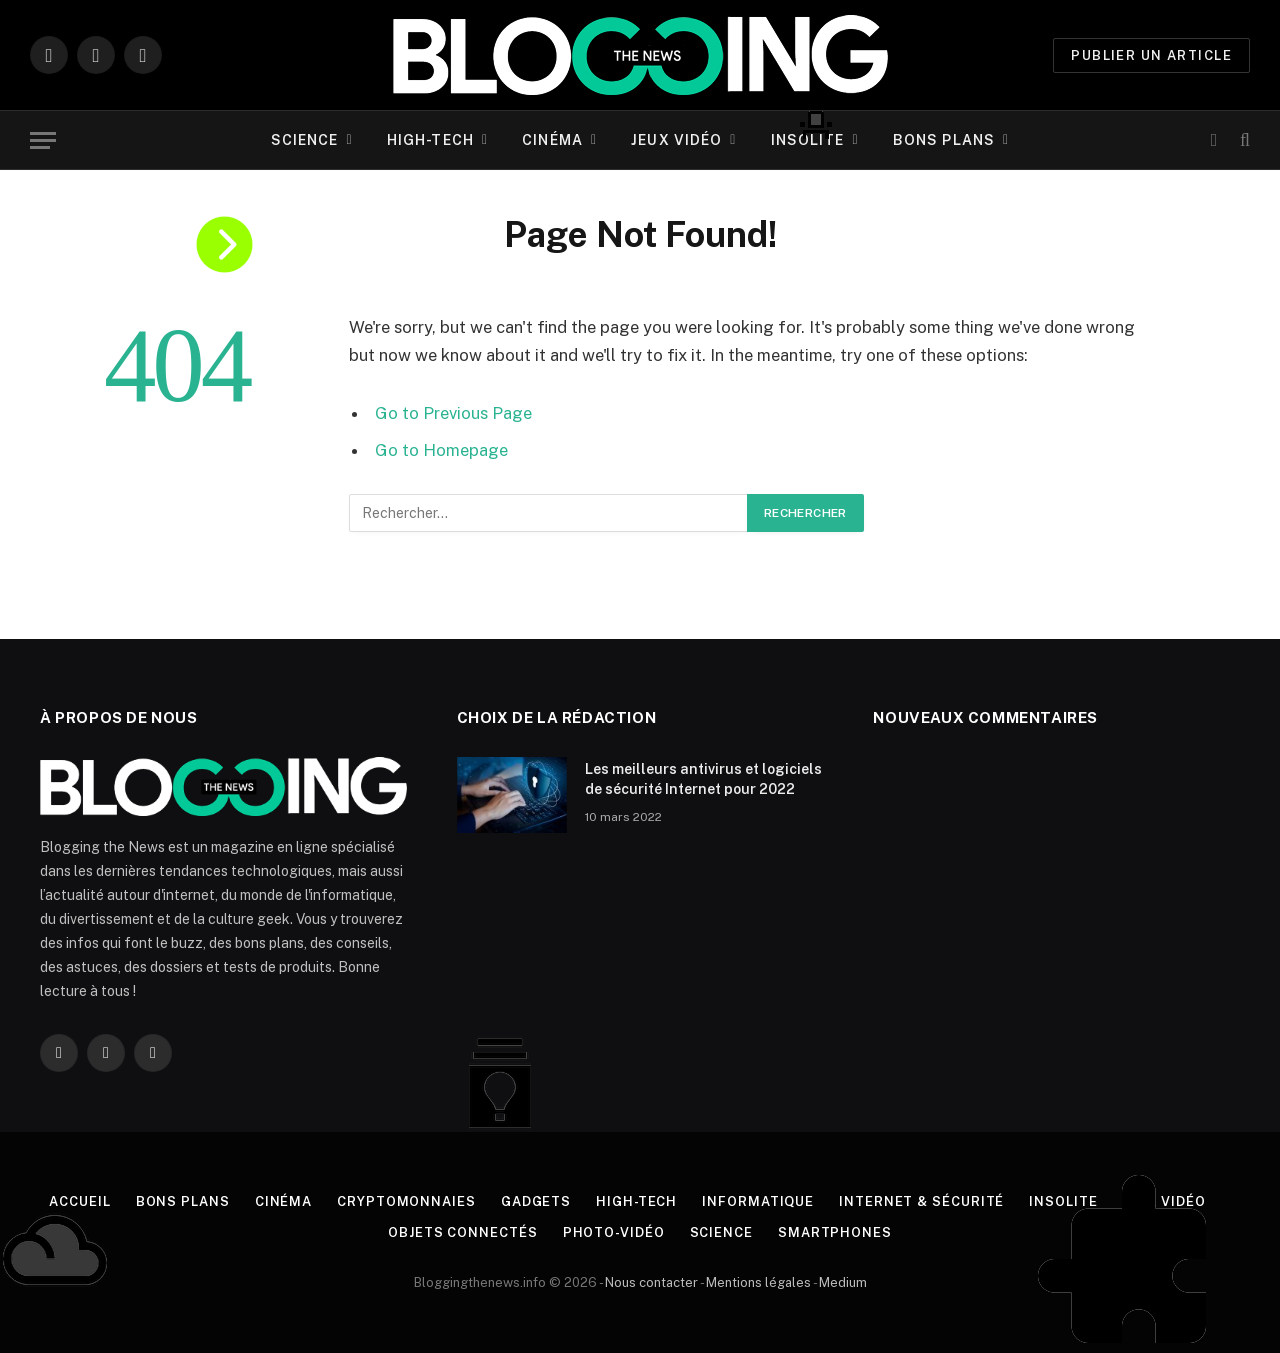 The image size is (1280, 1353). I want to click on view or select your seat assignment, so click(816, 125).